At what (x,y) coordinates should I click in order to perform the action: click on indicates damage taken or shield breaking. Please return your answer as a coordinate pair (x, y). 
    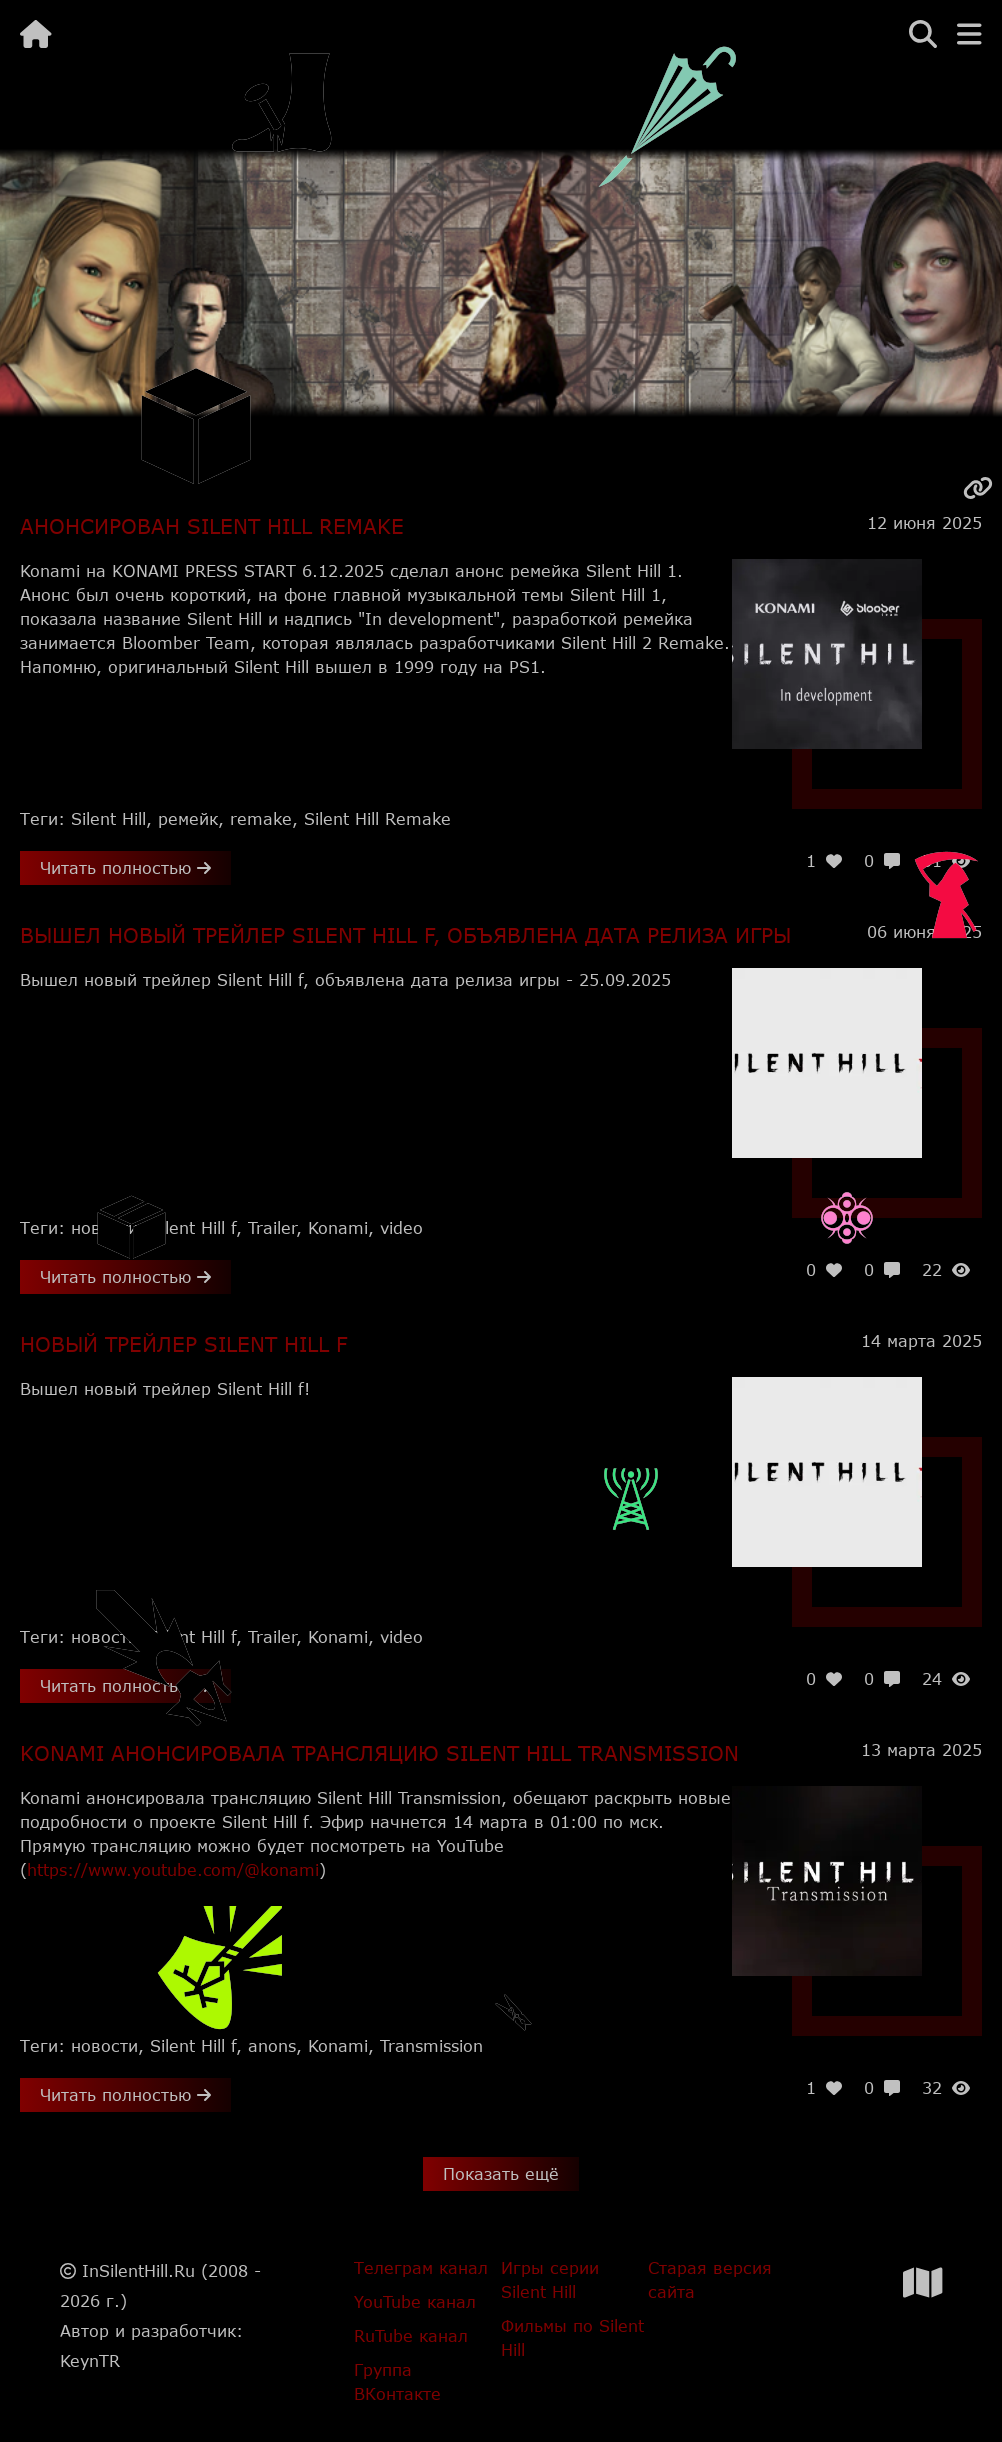
    Looking at the image, I should click on (220, 1968).